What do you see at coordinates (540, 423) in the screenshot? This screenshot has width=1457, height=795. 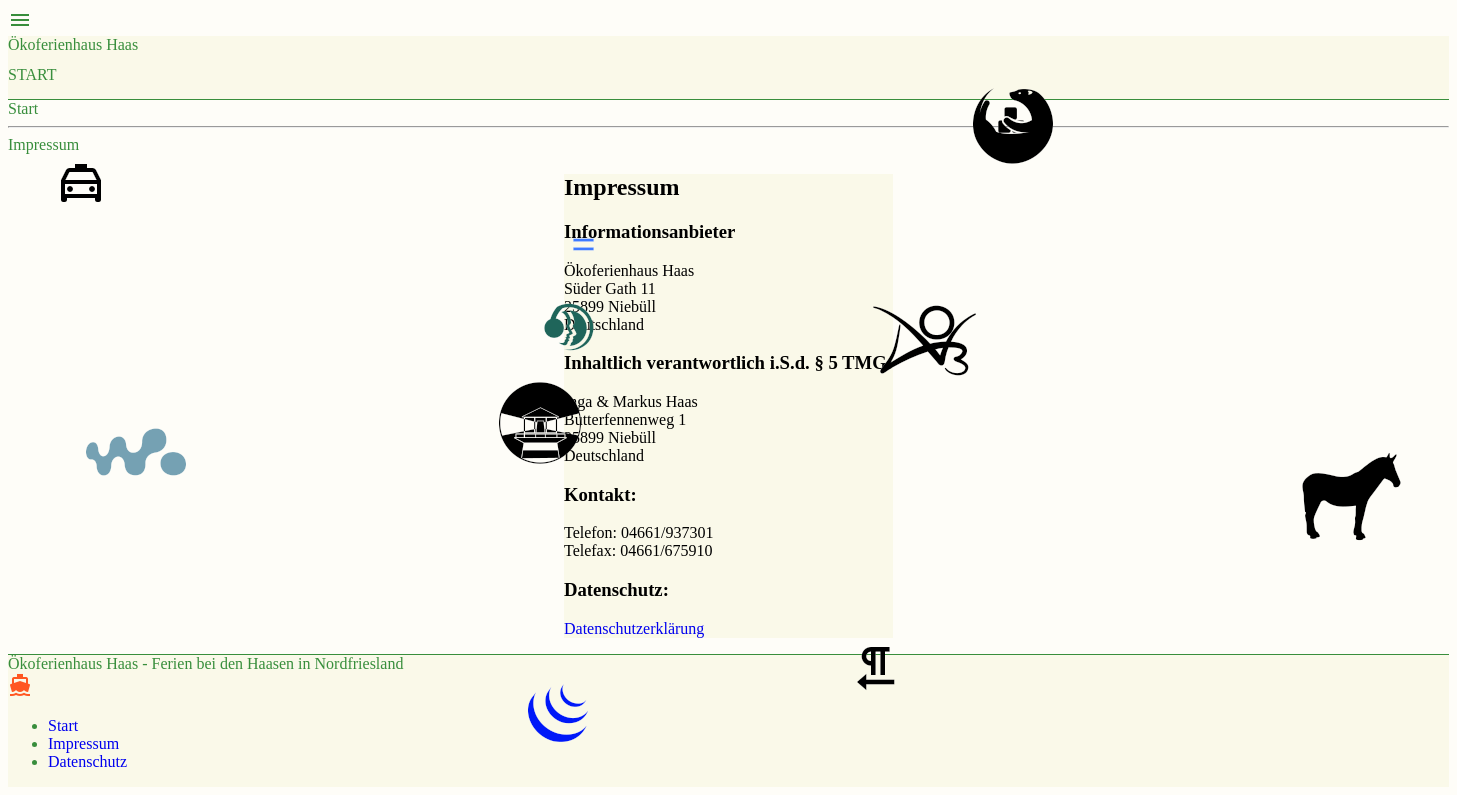 I see `watchtower container monitoring service logo` at bounding box center [540, 423].